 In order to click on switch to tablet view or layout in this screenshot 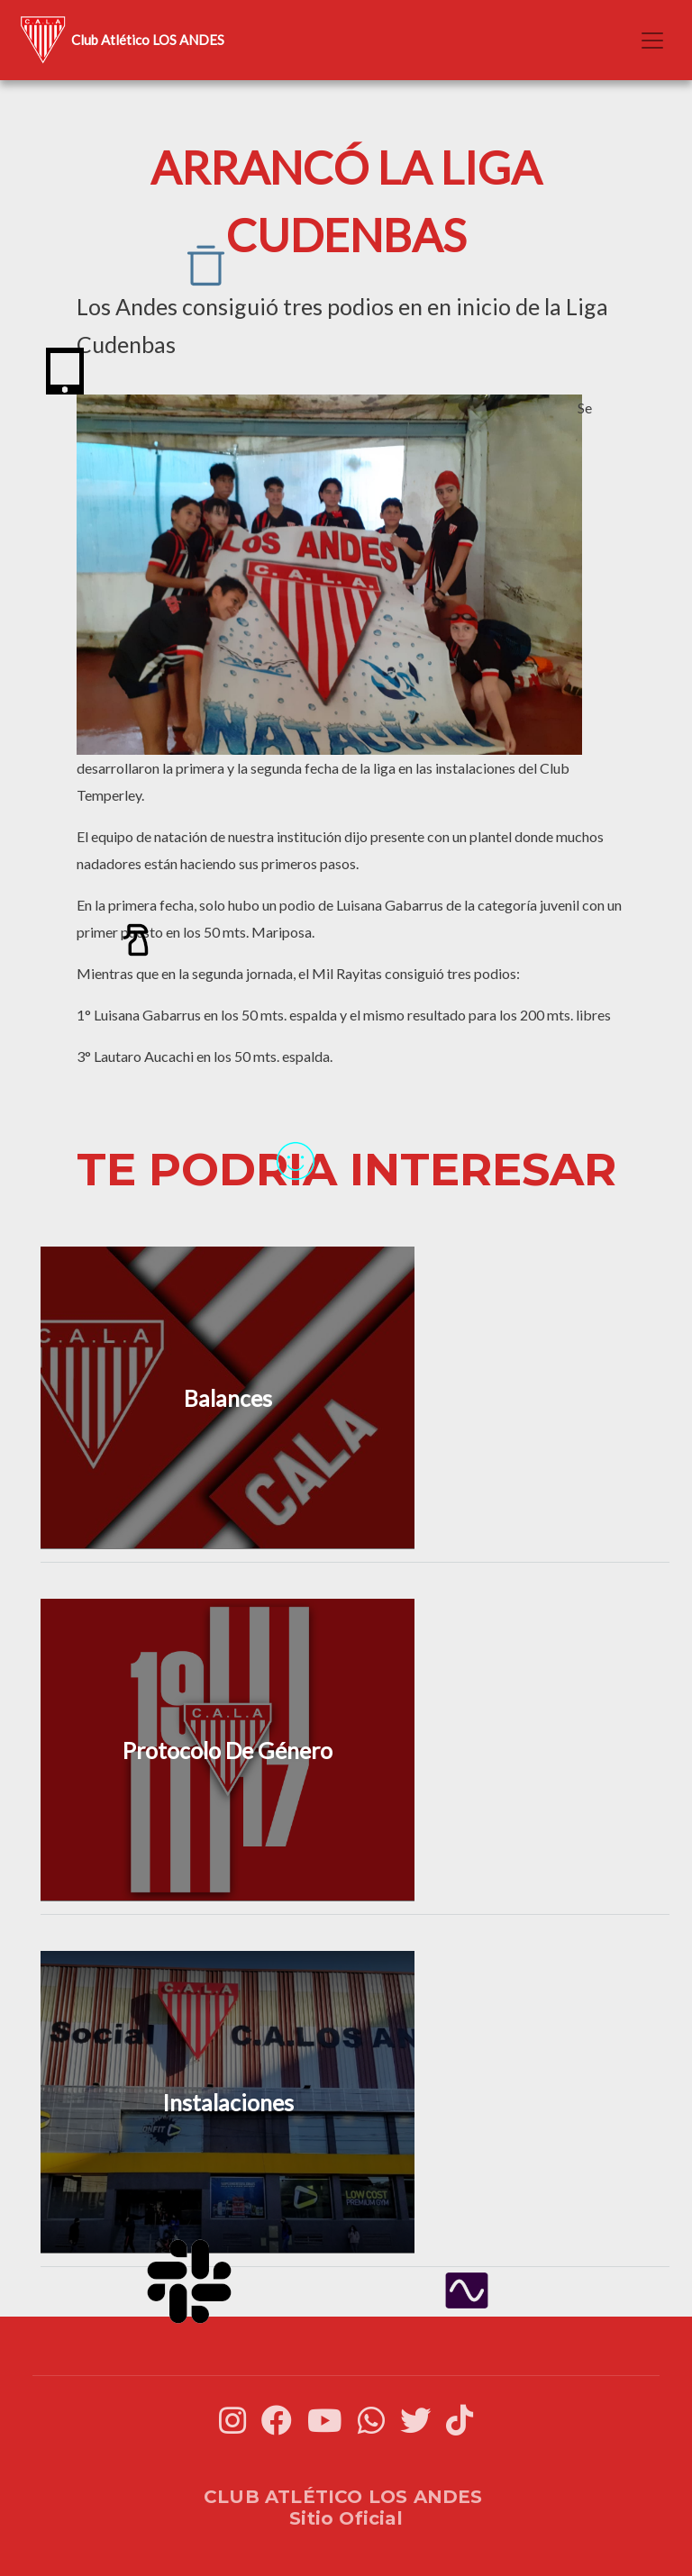, I will do `click(66, 371)`.